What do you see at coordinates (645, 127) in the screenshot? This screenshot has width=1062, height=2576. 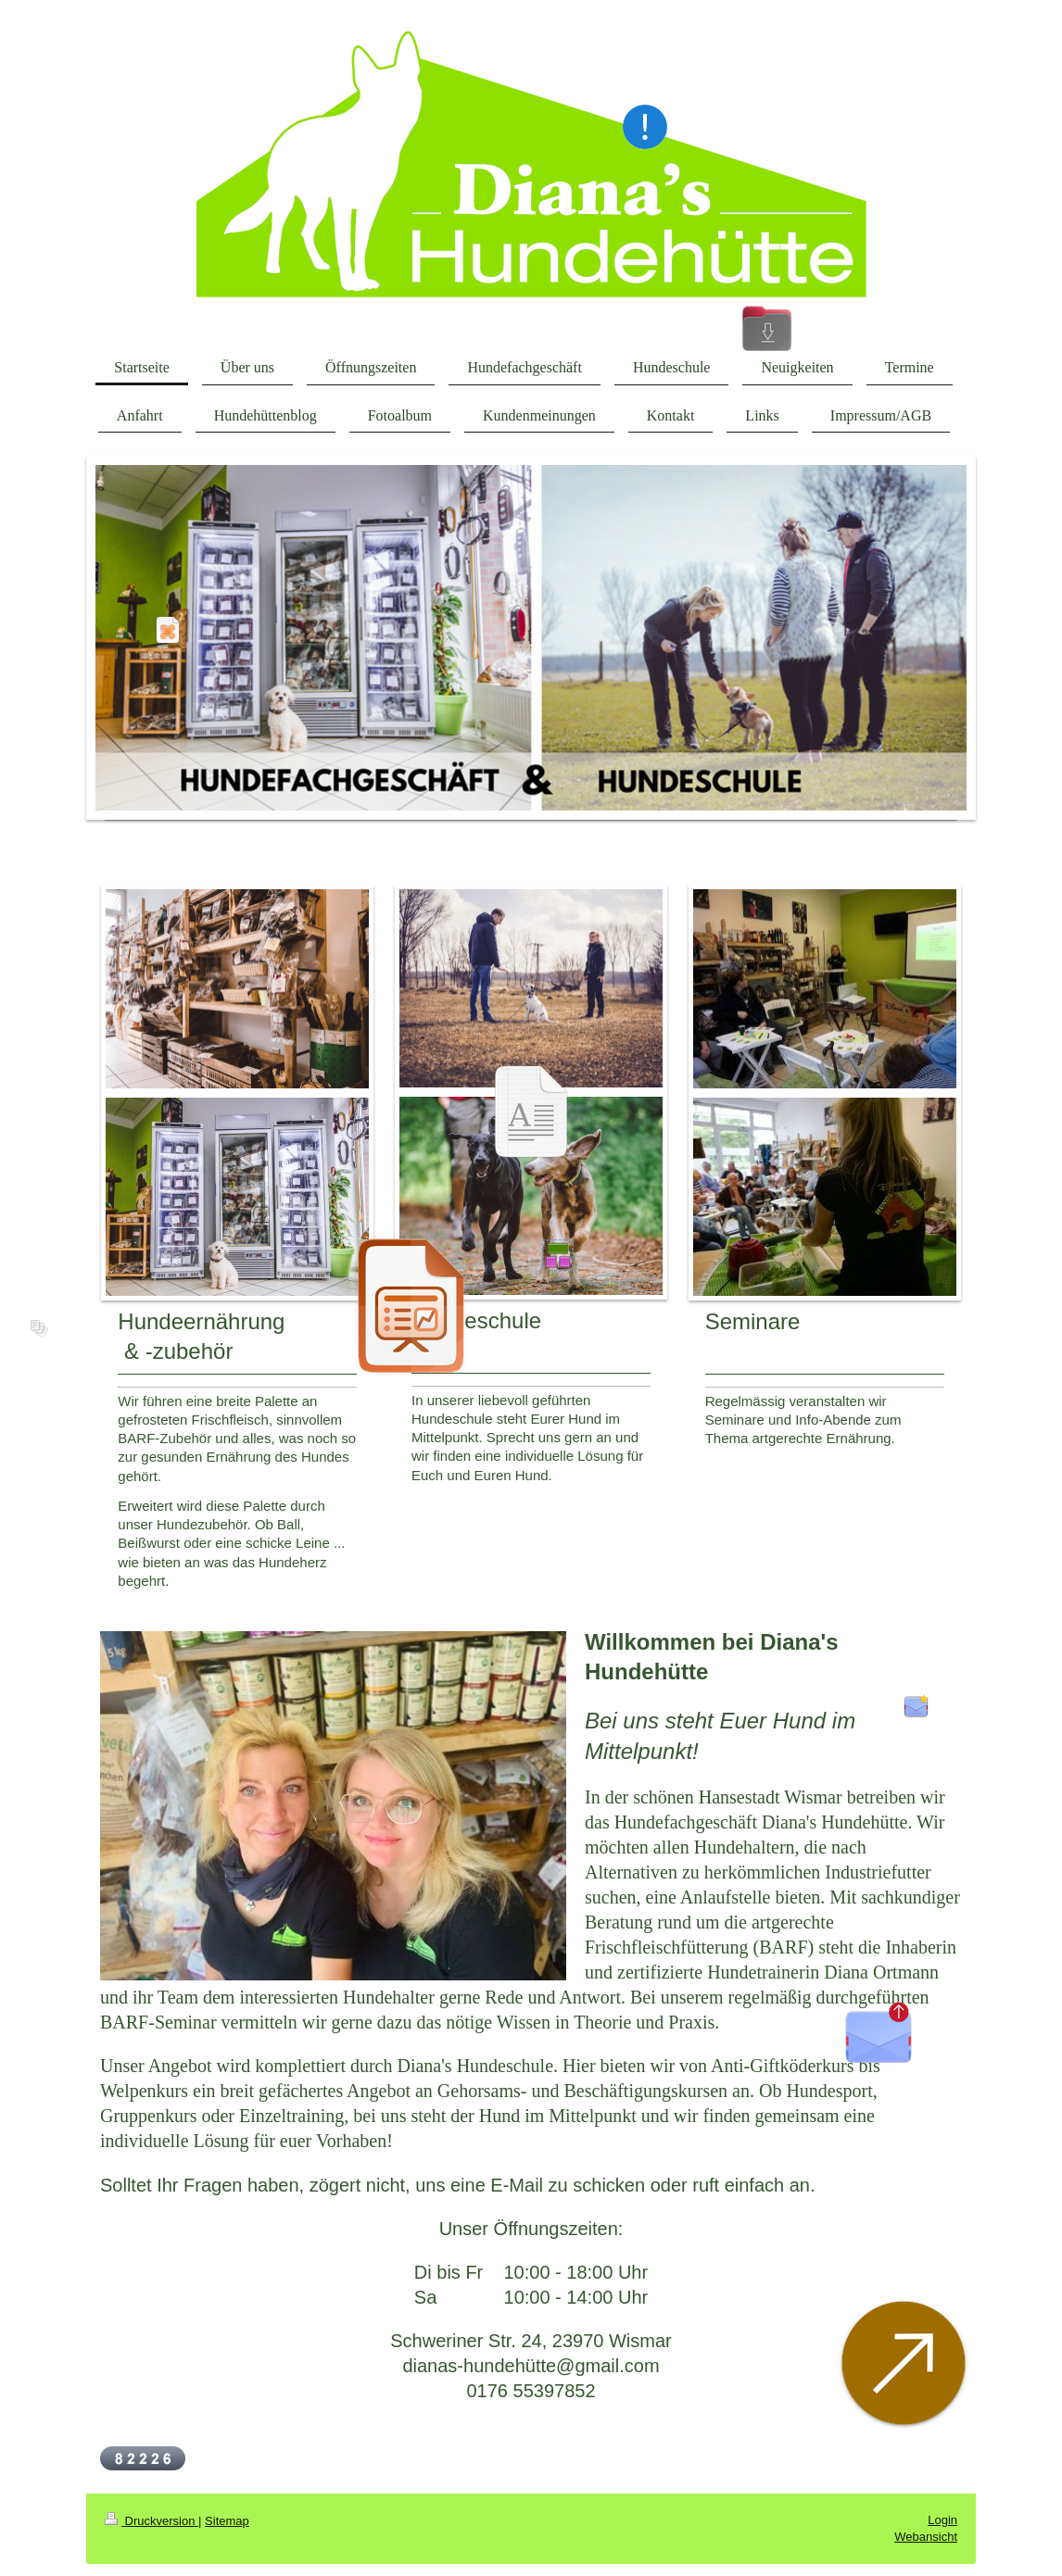 I see `mark email as important` at bounding box center [645, 127].